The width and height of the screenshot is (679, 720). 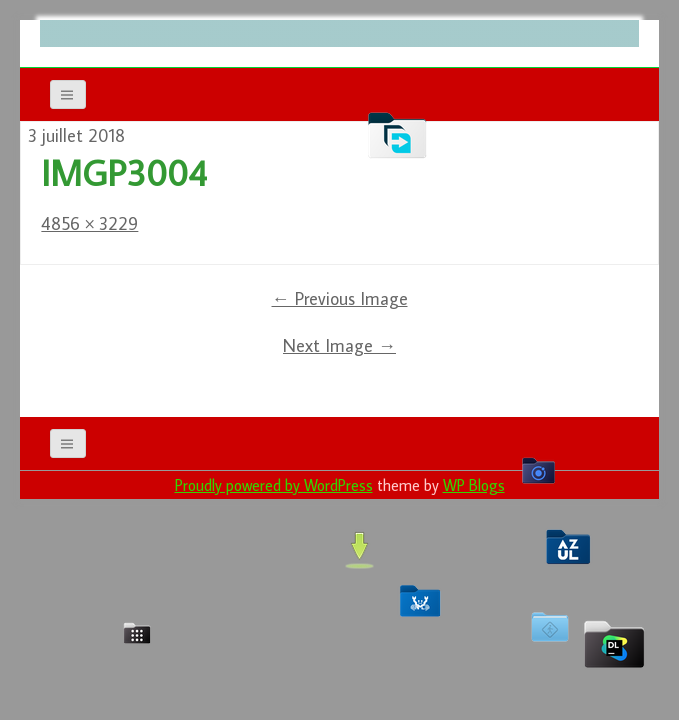 I want to click on open ROS (Robot Operating System) project folder, so click(x=137, y=634).